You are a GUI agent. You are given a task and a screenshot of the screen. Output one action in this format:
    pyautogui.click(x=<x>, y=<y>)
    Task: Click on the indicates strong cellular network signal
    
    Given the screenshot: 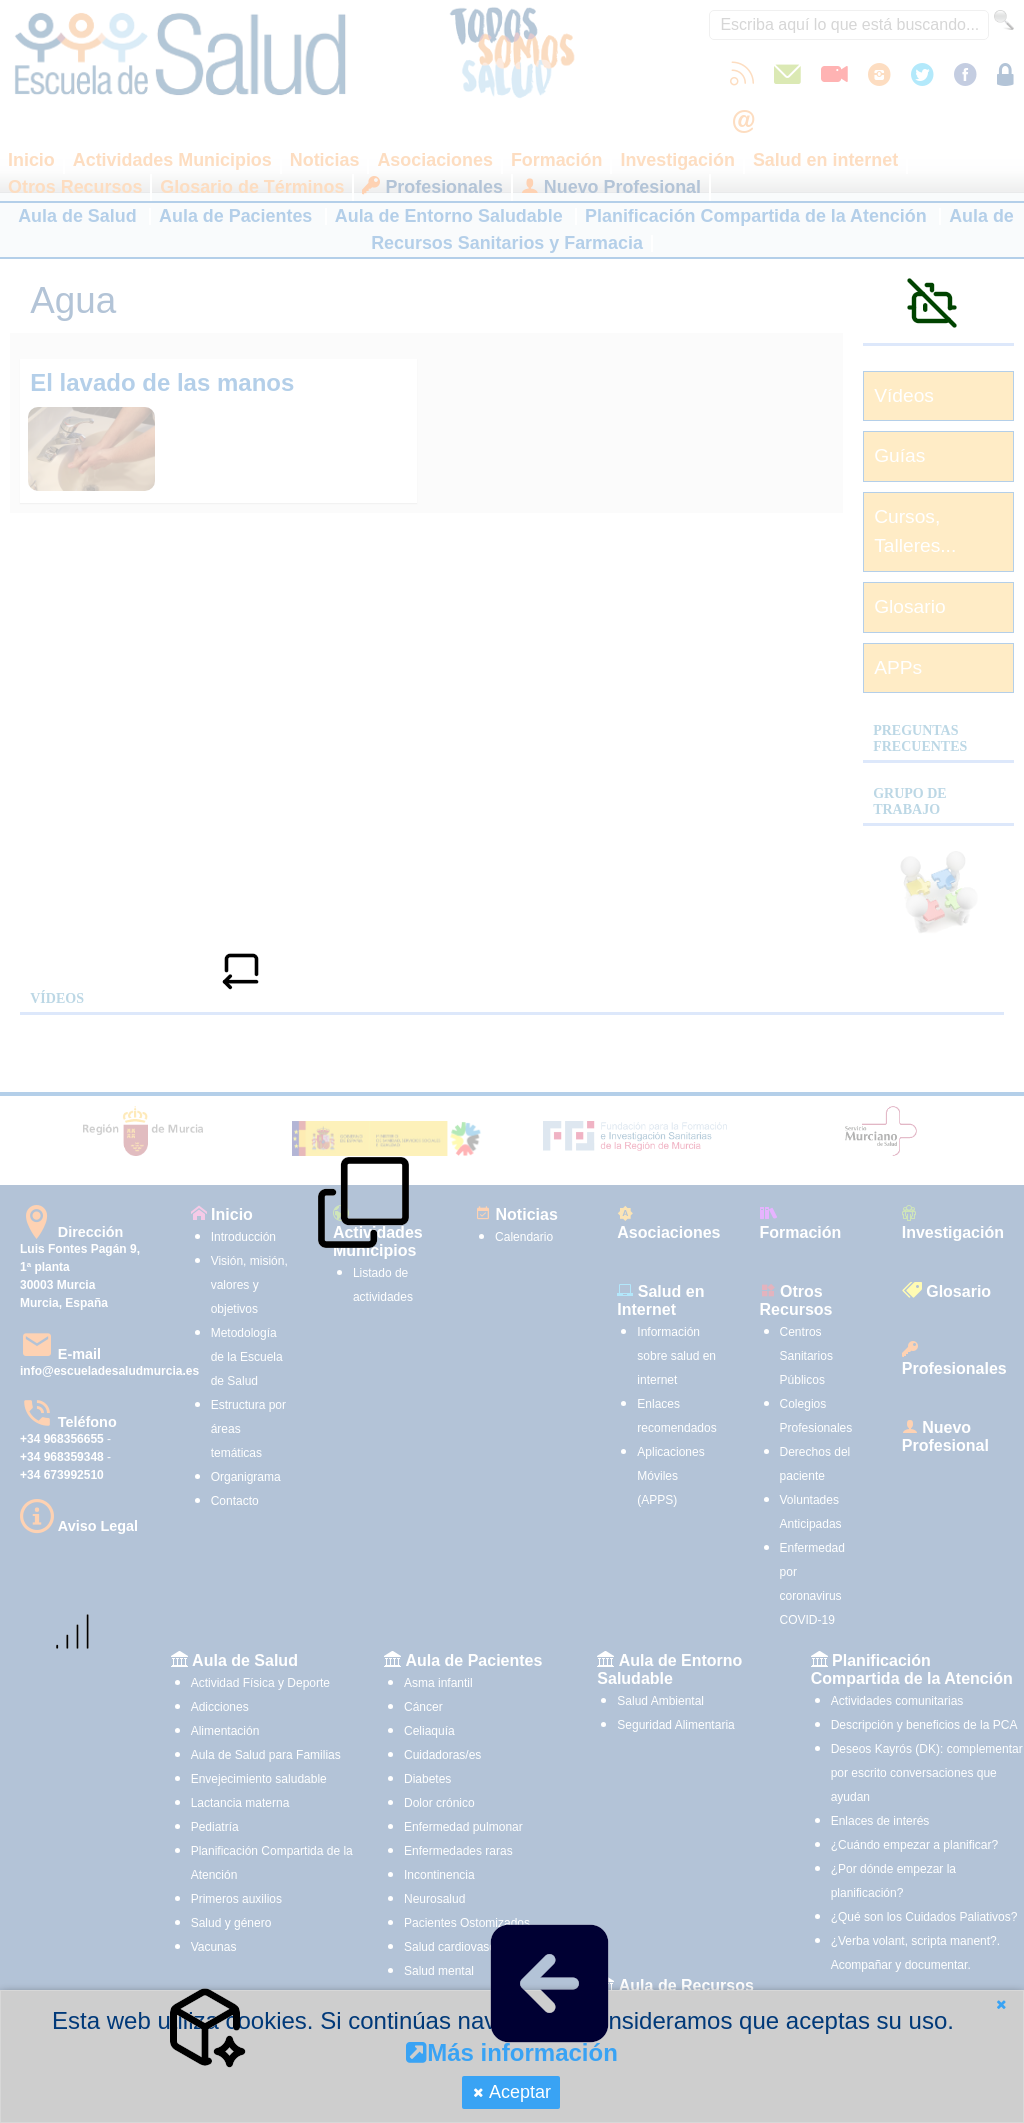 What is the action you would take?
    pyautogui.click(x=79, y=1629)
    